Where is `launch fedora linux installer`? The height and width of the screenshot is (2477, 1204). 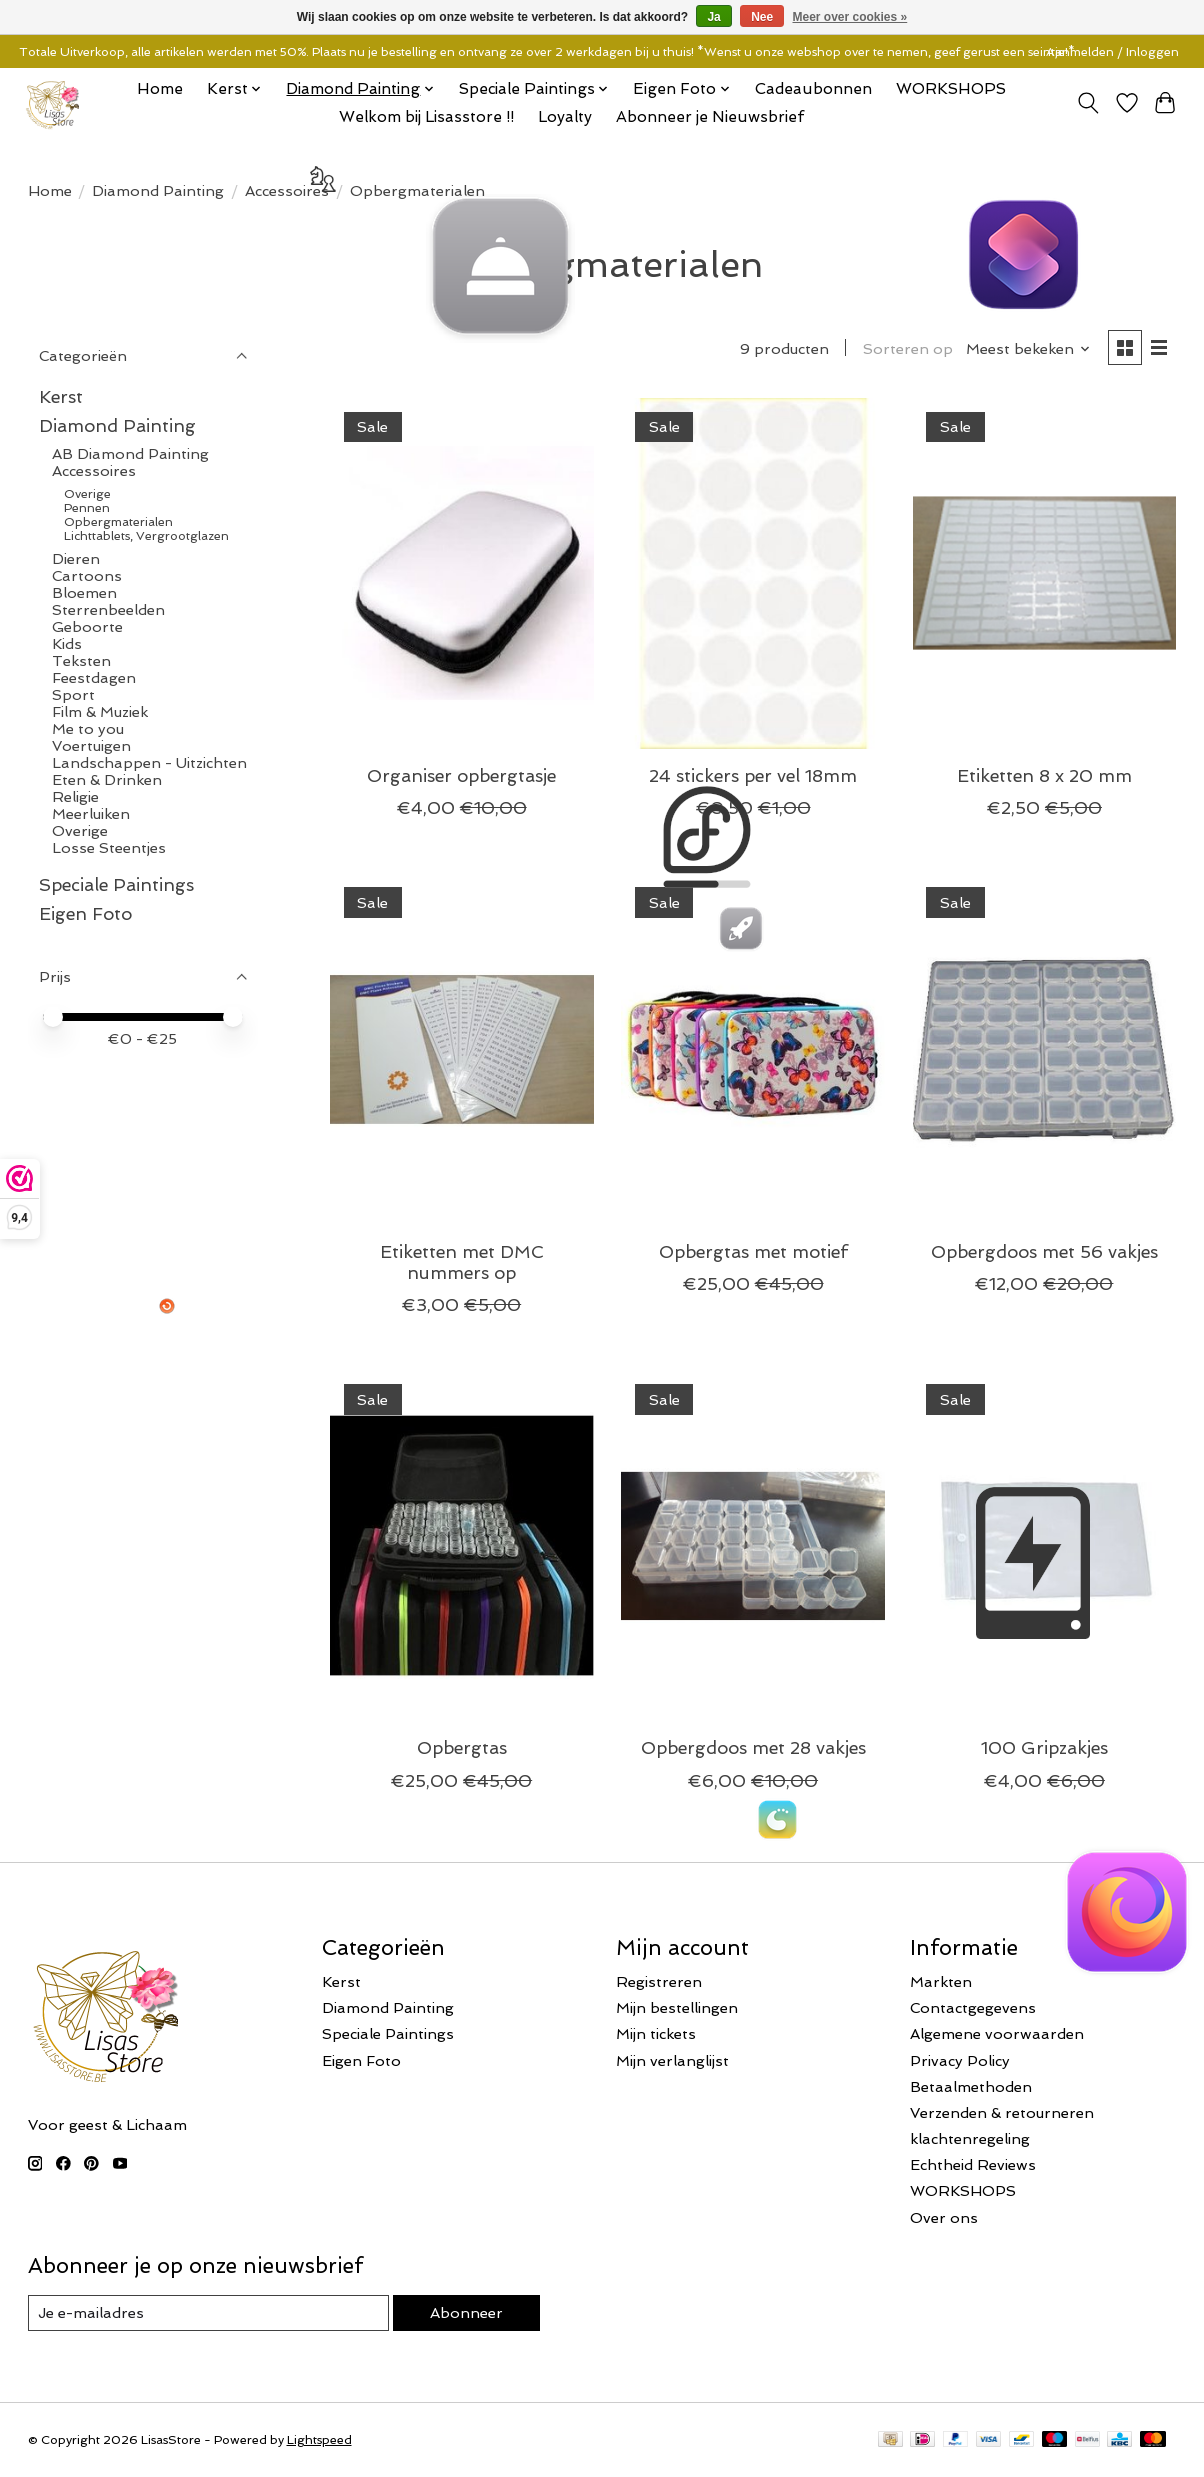 launch fedora linux installer is located at coordinates (707, 837).